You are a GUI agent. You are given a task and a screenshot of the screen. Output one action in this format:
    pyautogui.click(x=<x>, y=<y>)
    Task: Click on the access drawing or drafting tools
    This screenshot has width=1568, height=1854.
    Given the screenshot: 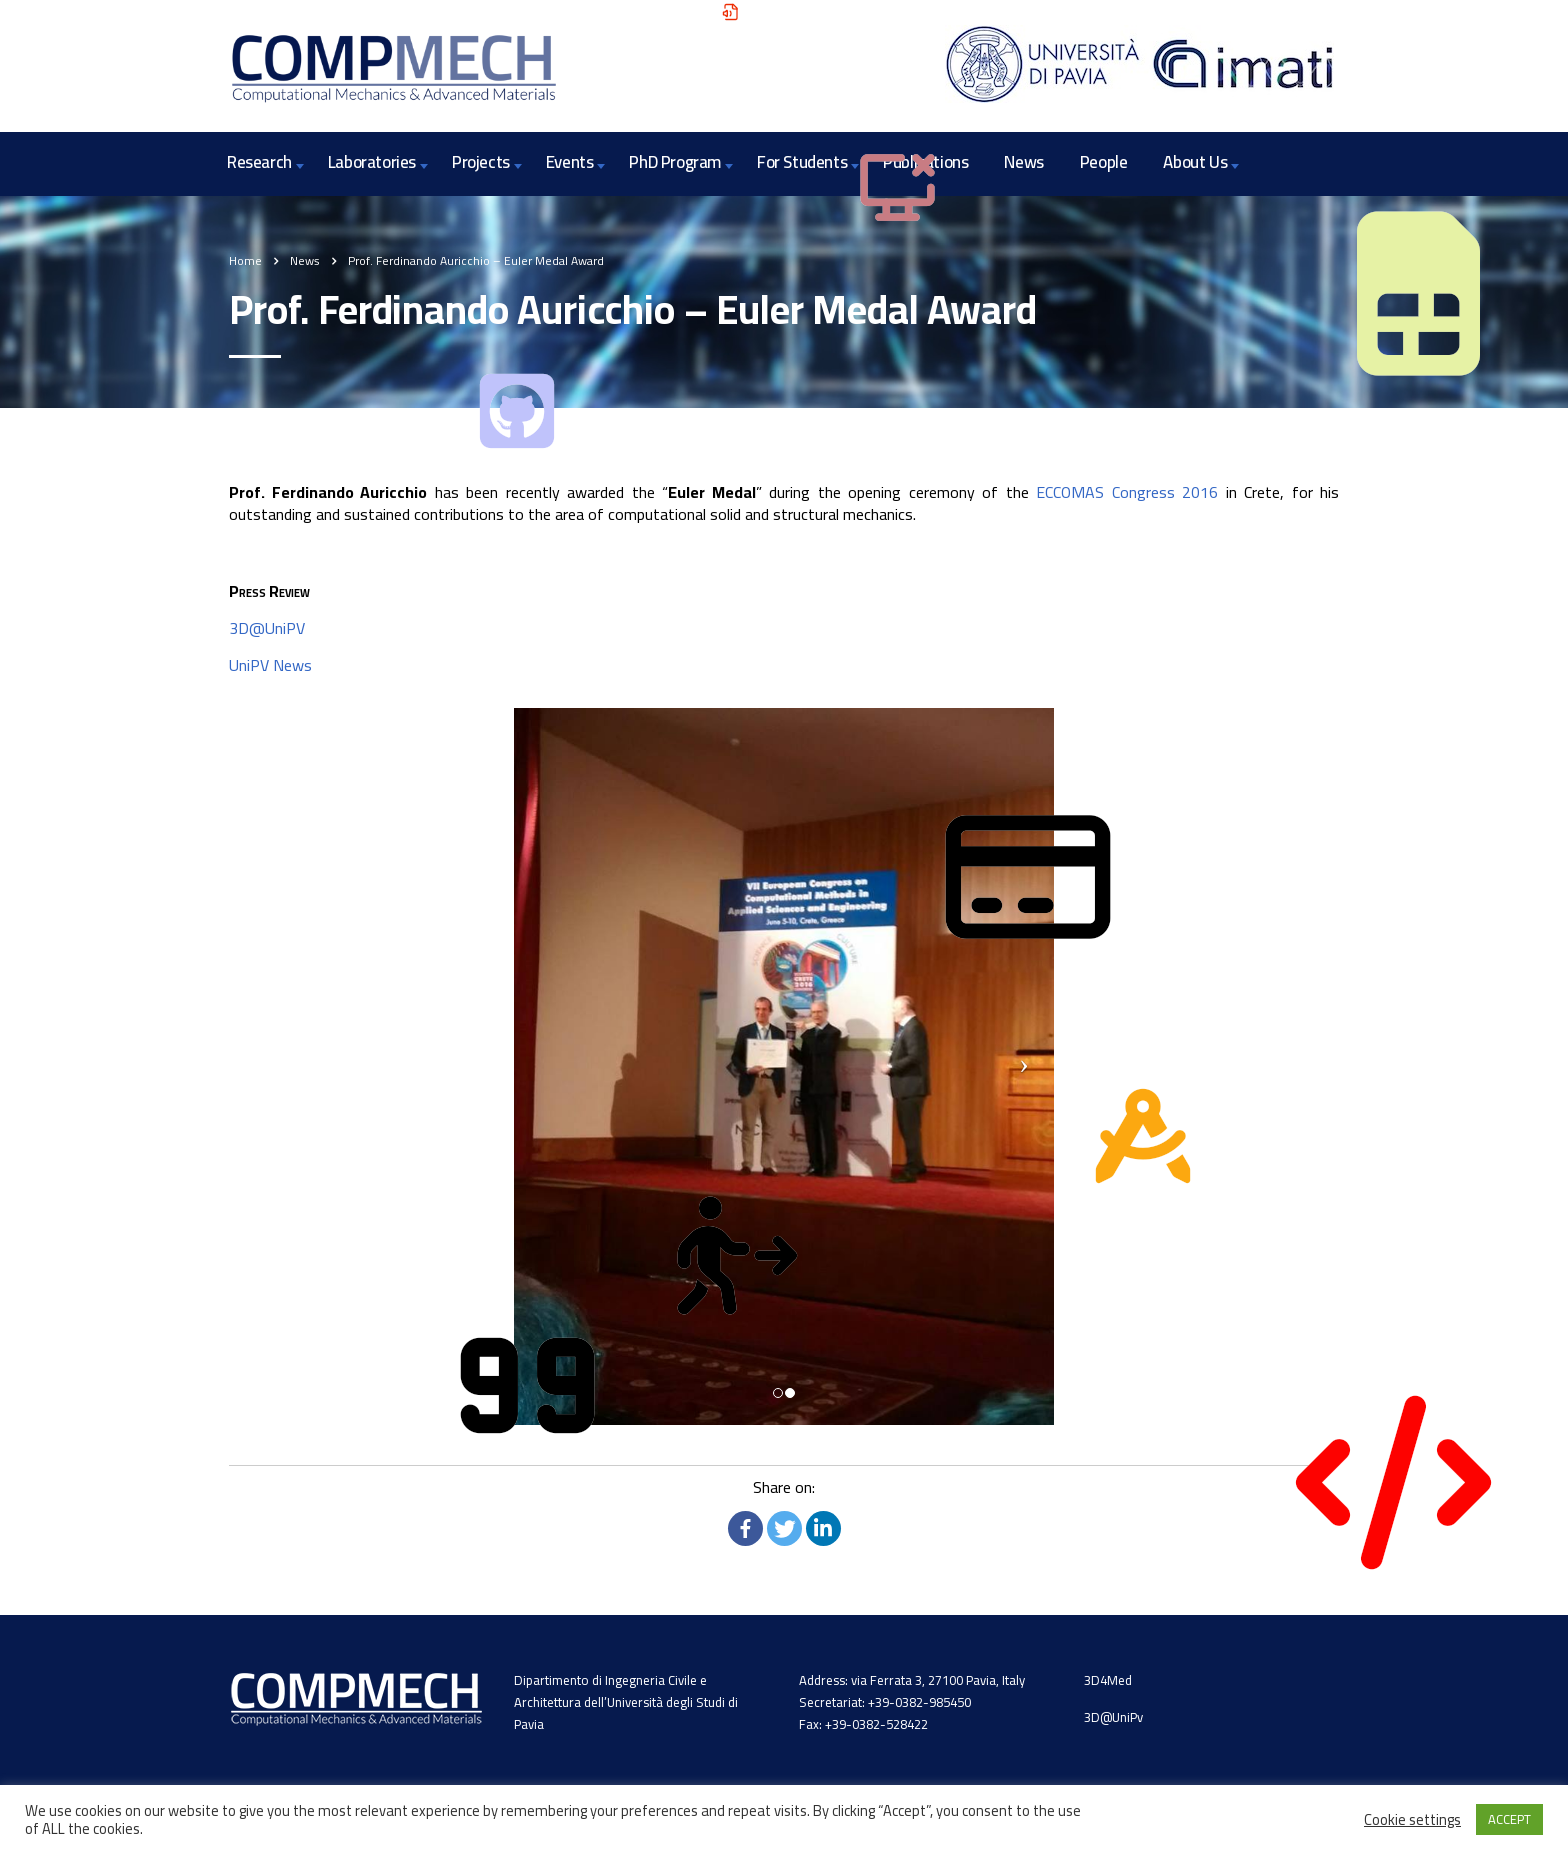 What is the action you would take?
    pyautogui.click(x=1143, y=1136)
    